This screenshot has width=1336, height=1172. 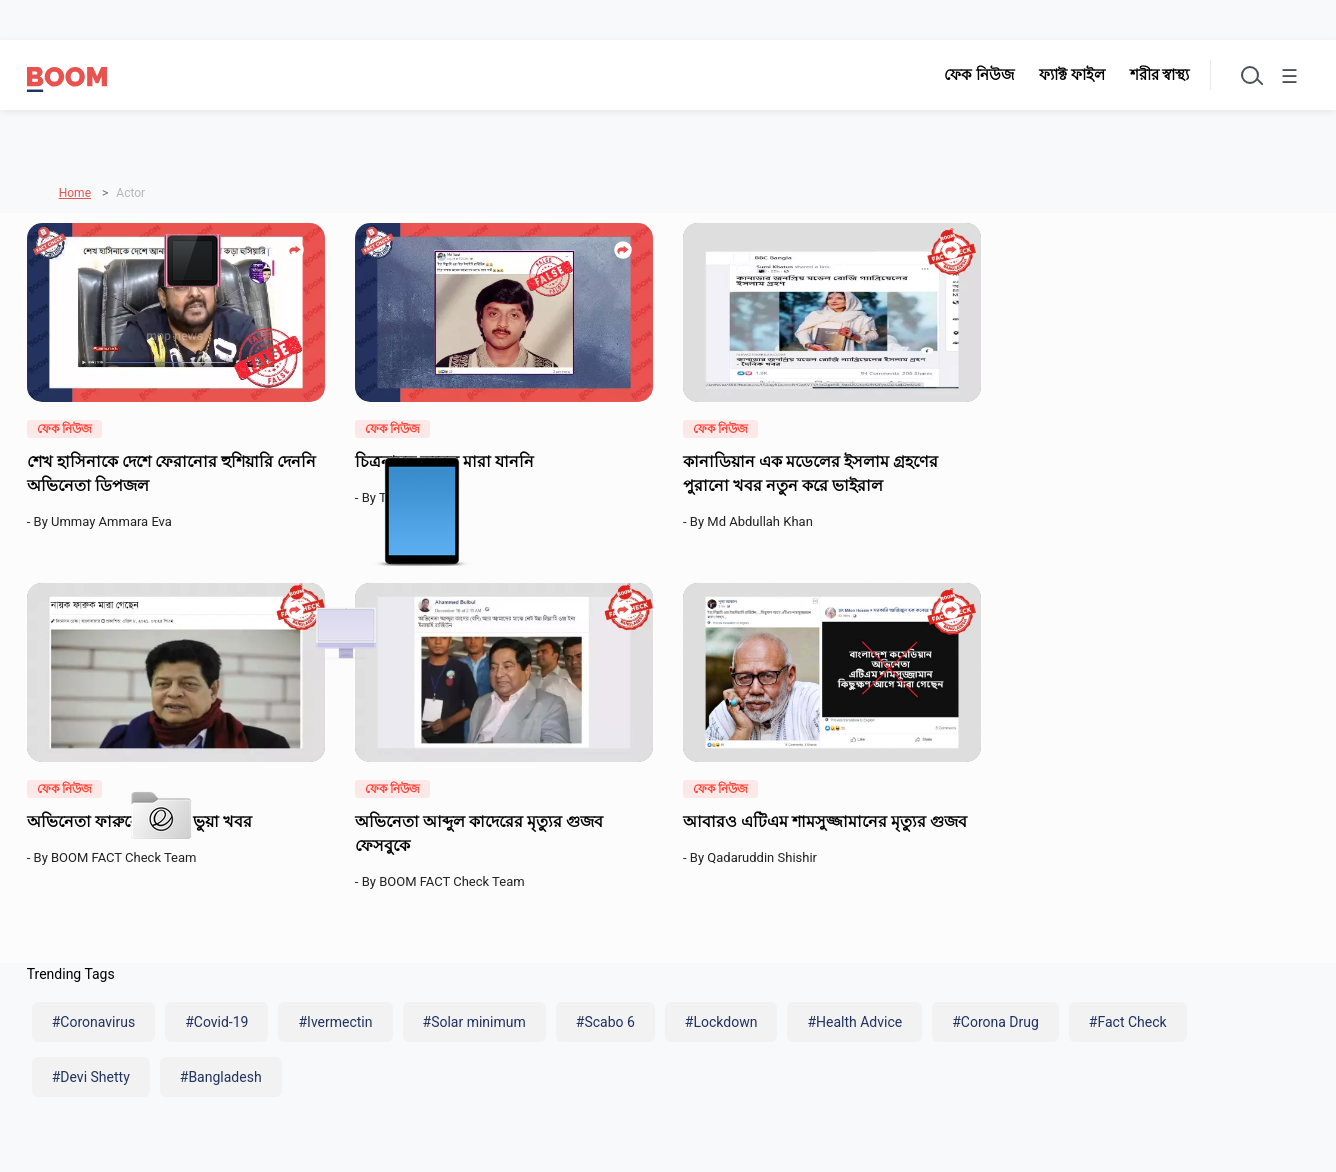 I want to click on iPad device connected to this computer, so click(x=422, y=512).